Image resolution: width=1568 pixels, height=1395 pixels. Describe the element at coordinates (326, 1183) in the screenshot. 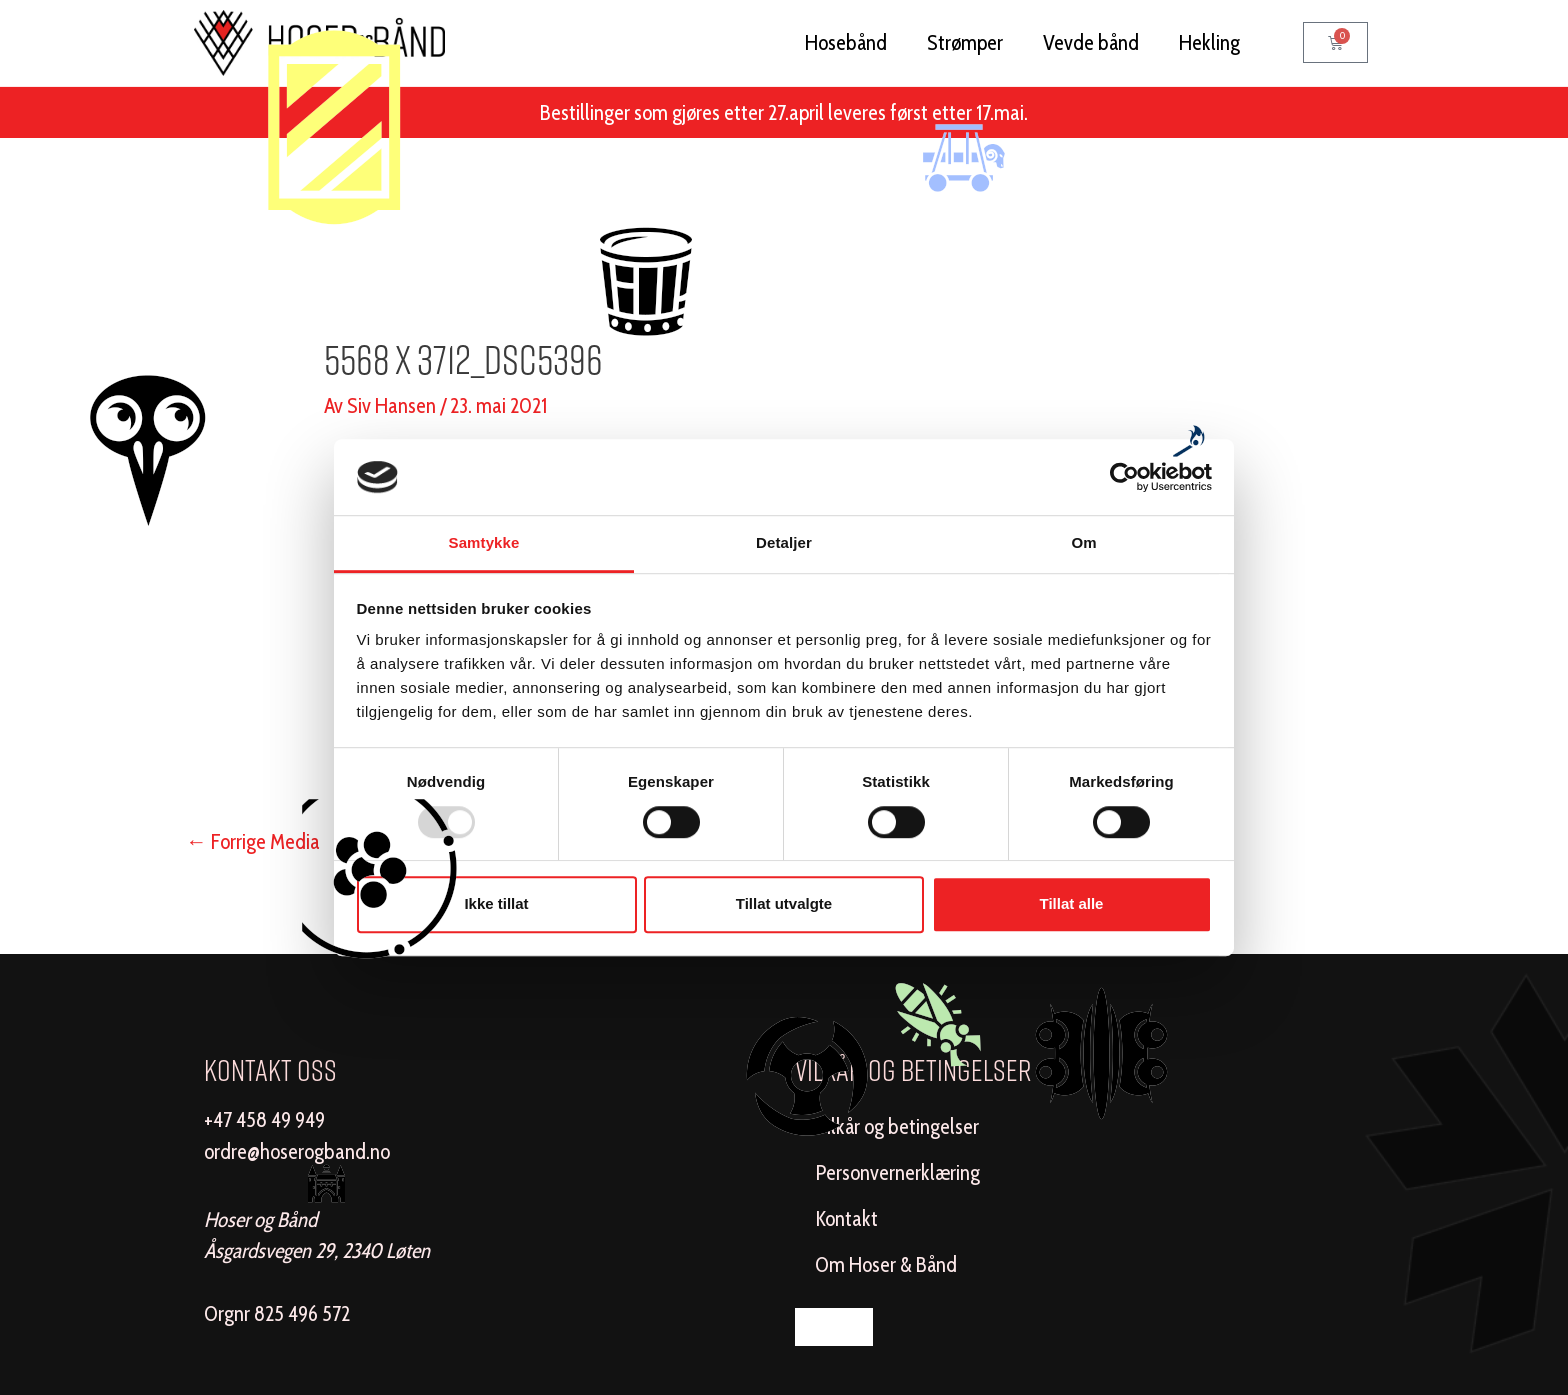

I see `enter the castle or fortress level` at that location.